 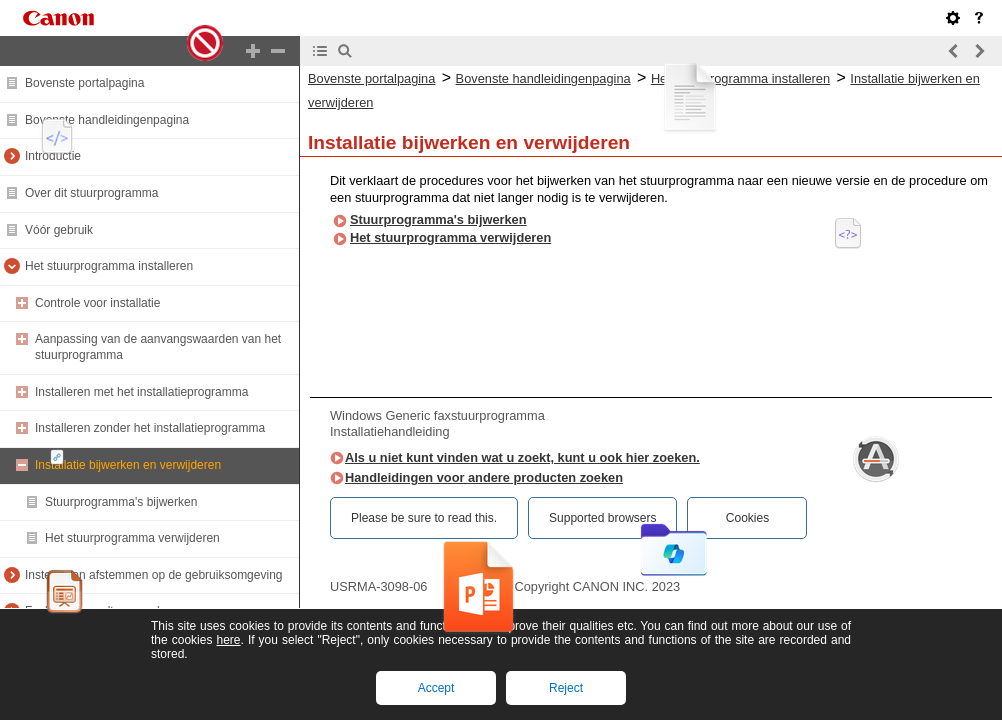 What do you see at coordinates (57, 457) in the screenshot?
I see `a windows internet shortcut file` at bounding box center [57, 457].